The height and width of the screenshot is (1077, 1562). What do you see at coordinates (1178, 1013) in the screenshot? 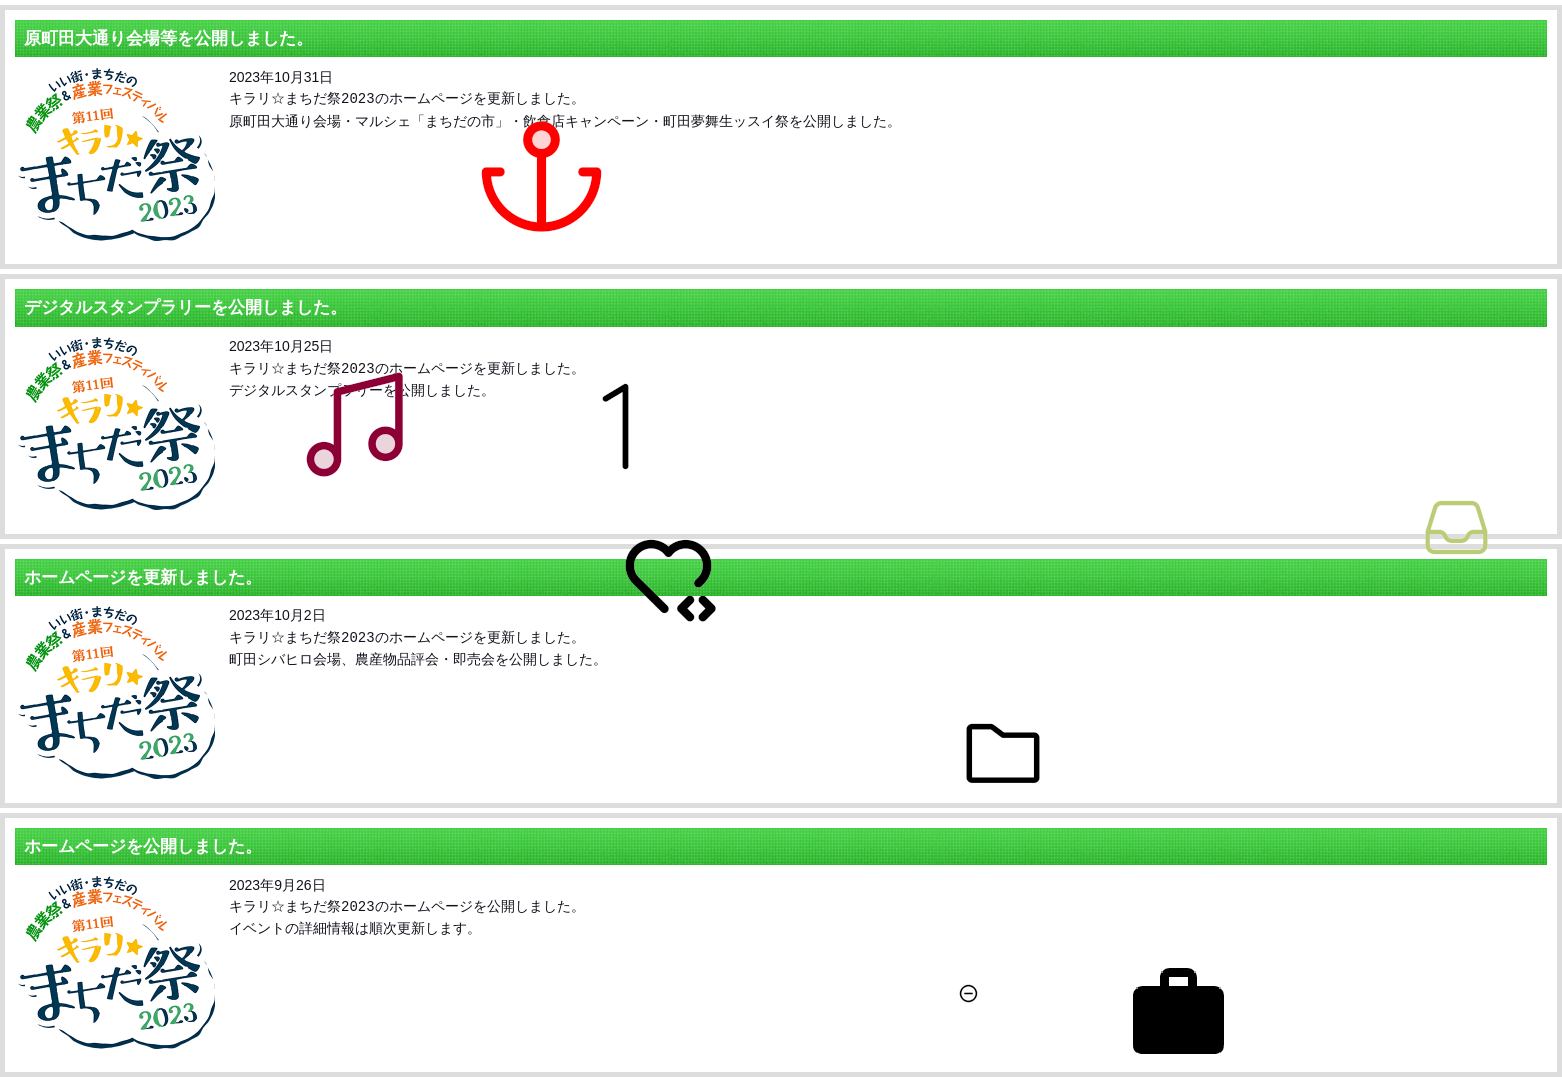
I see `access work-related files or apps` at bounding box center [1178, 1013].